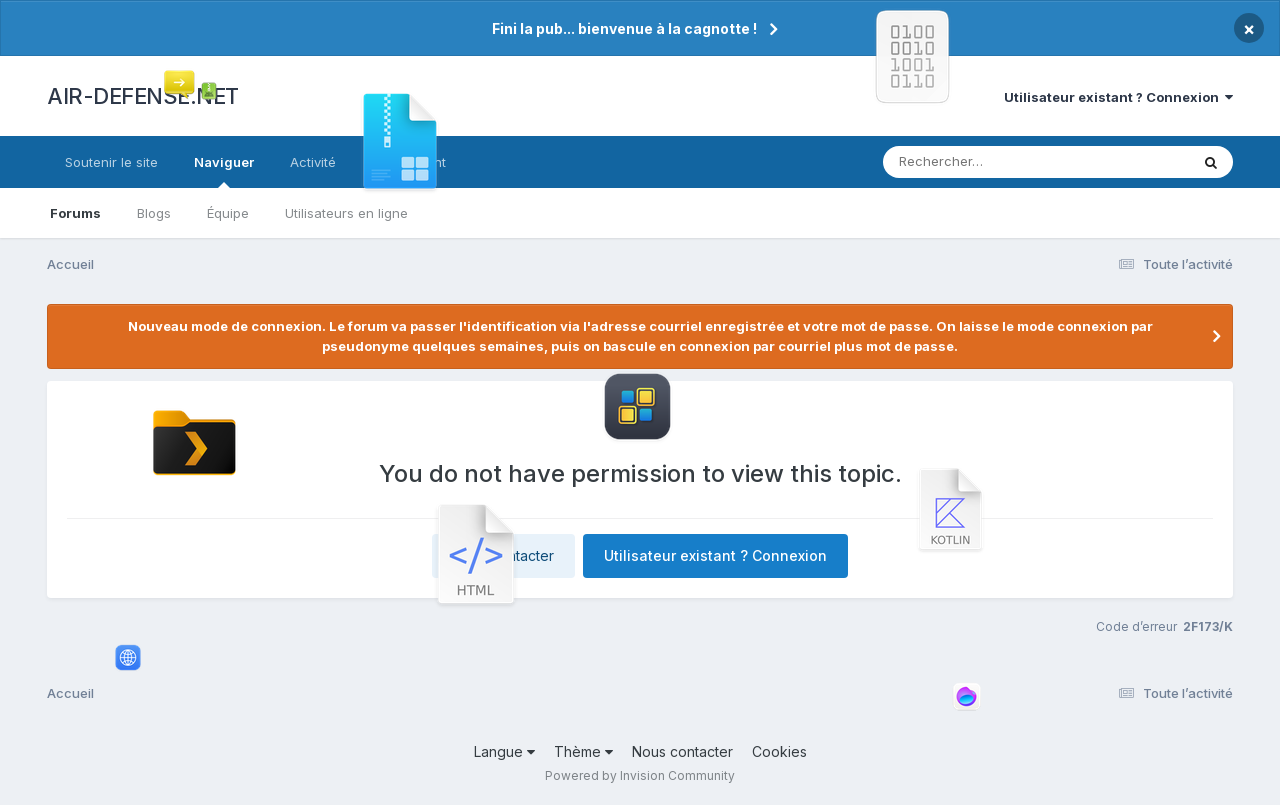 The width and height of the screenshot is (1280, 805). Describe the element at coordinates (209, 91) in the screenshot. I see `an android application package file` at that location.